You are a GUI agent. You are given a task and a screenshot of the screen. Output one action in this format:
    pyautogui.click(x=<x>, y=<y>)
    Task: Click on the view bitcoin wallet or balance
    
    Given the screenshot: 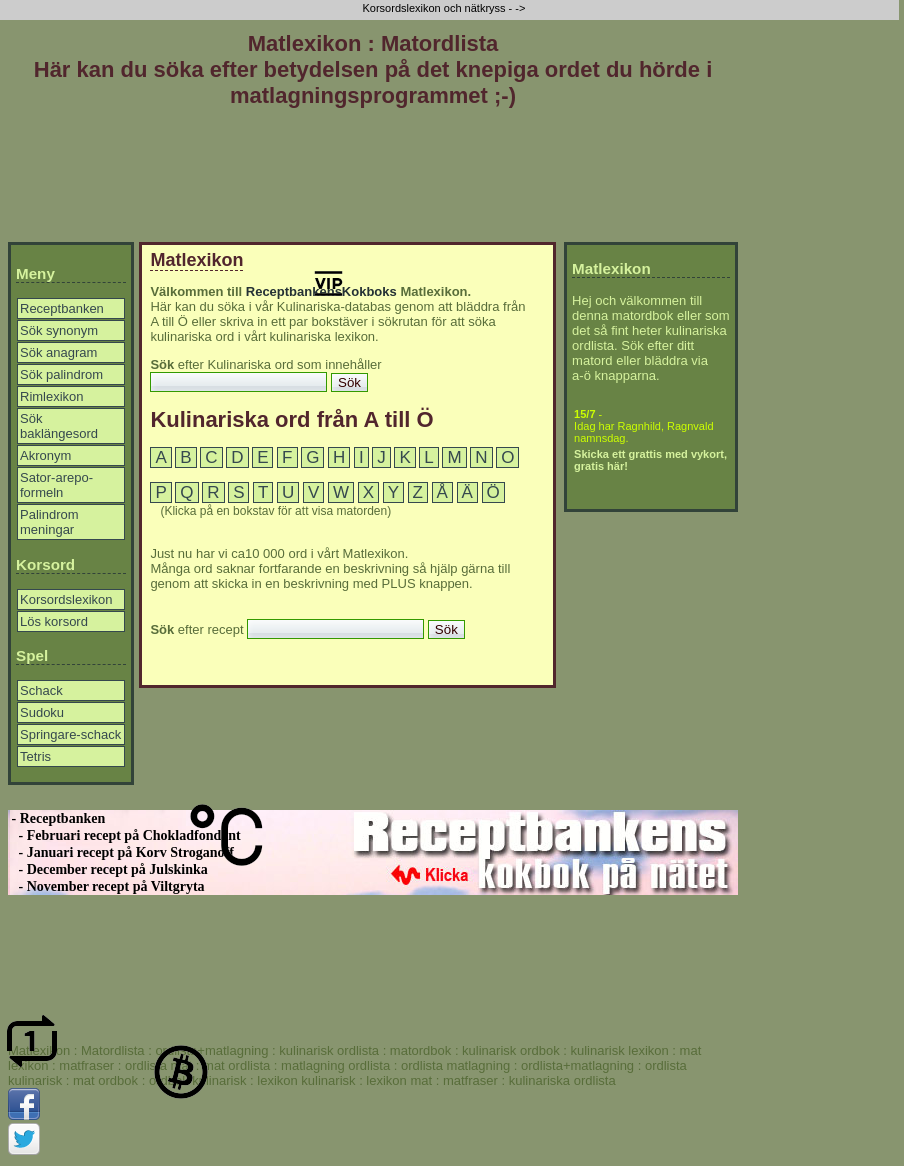 What is the action you would take?
    pyautogui.click(x=181, y=1072)
    